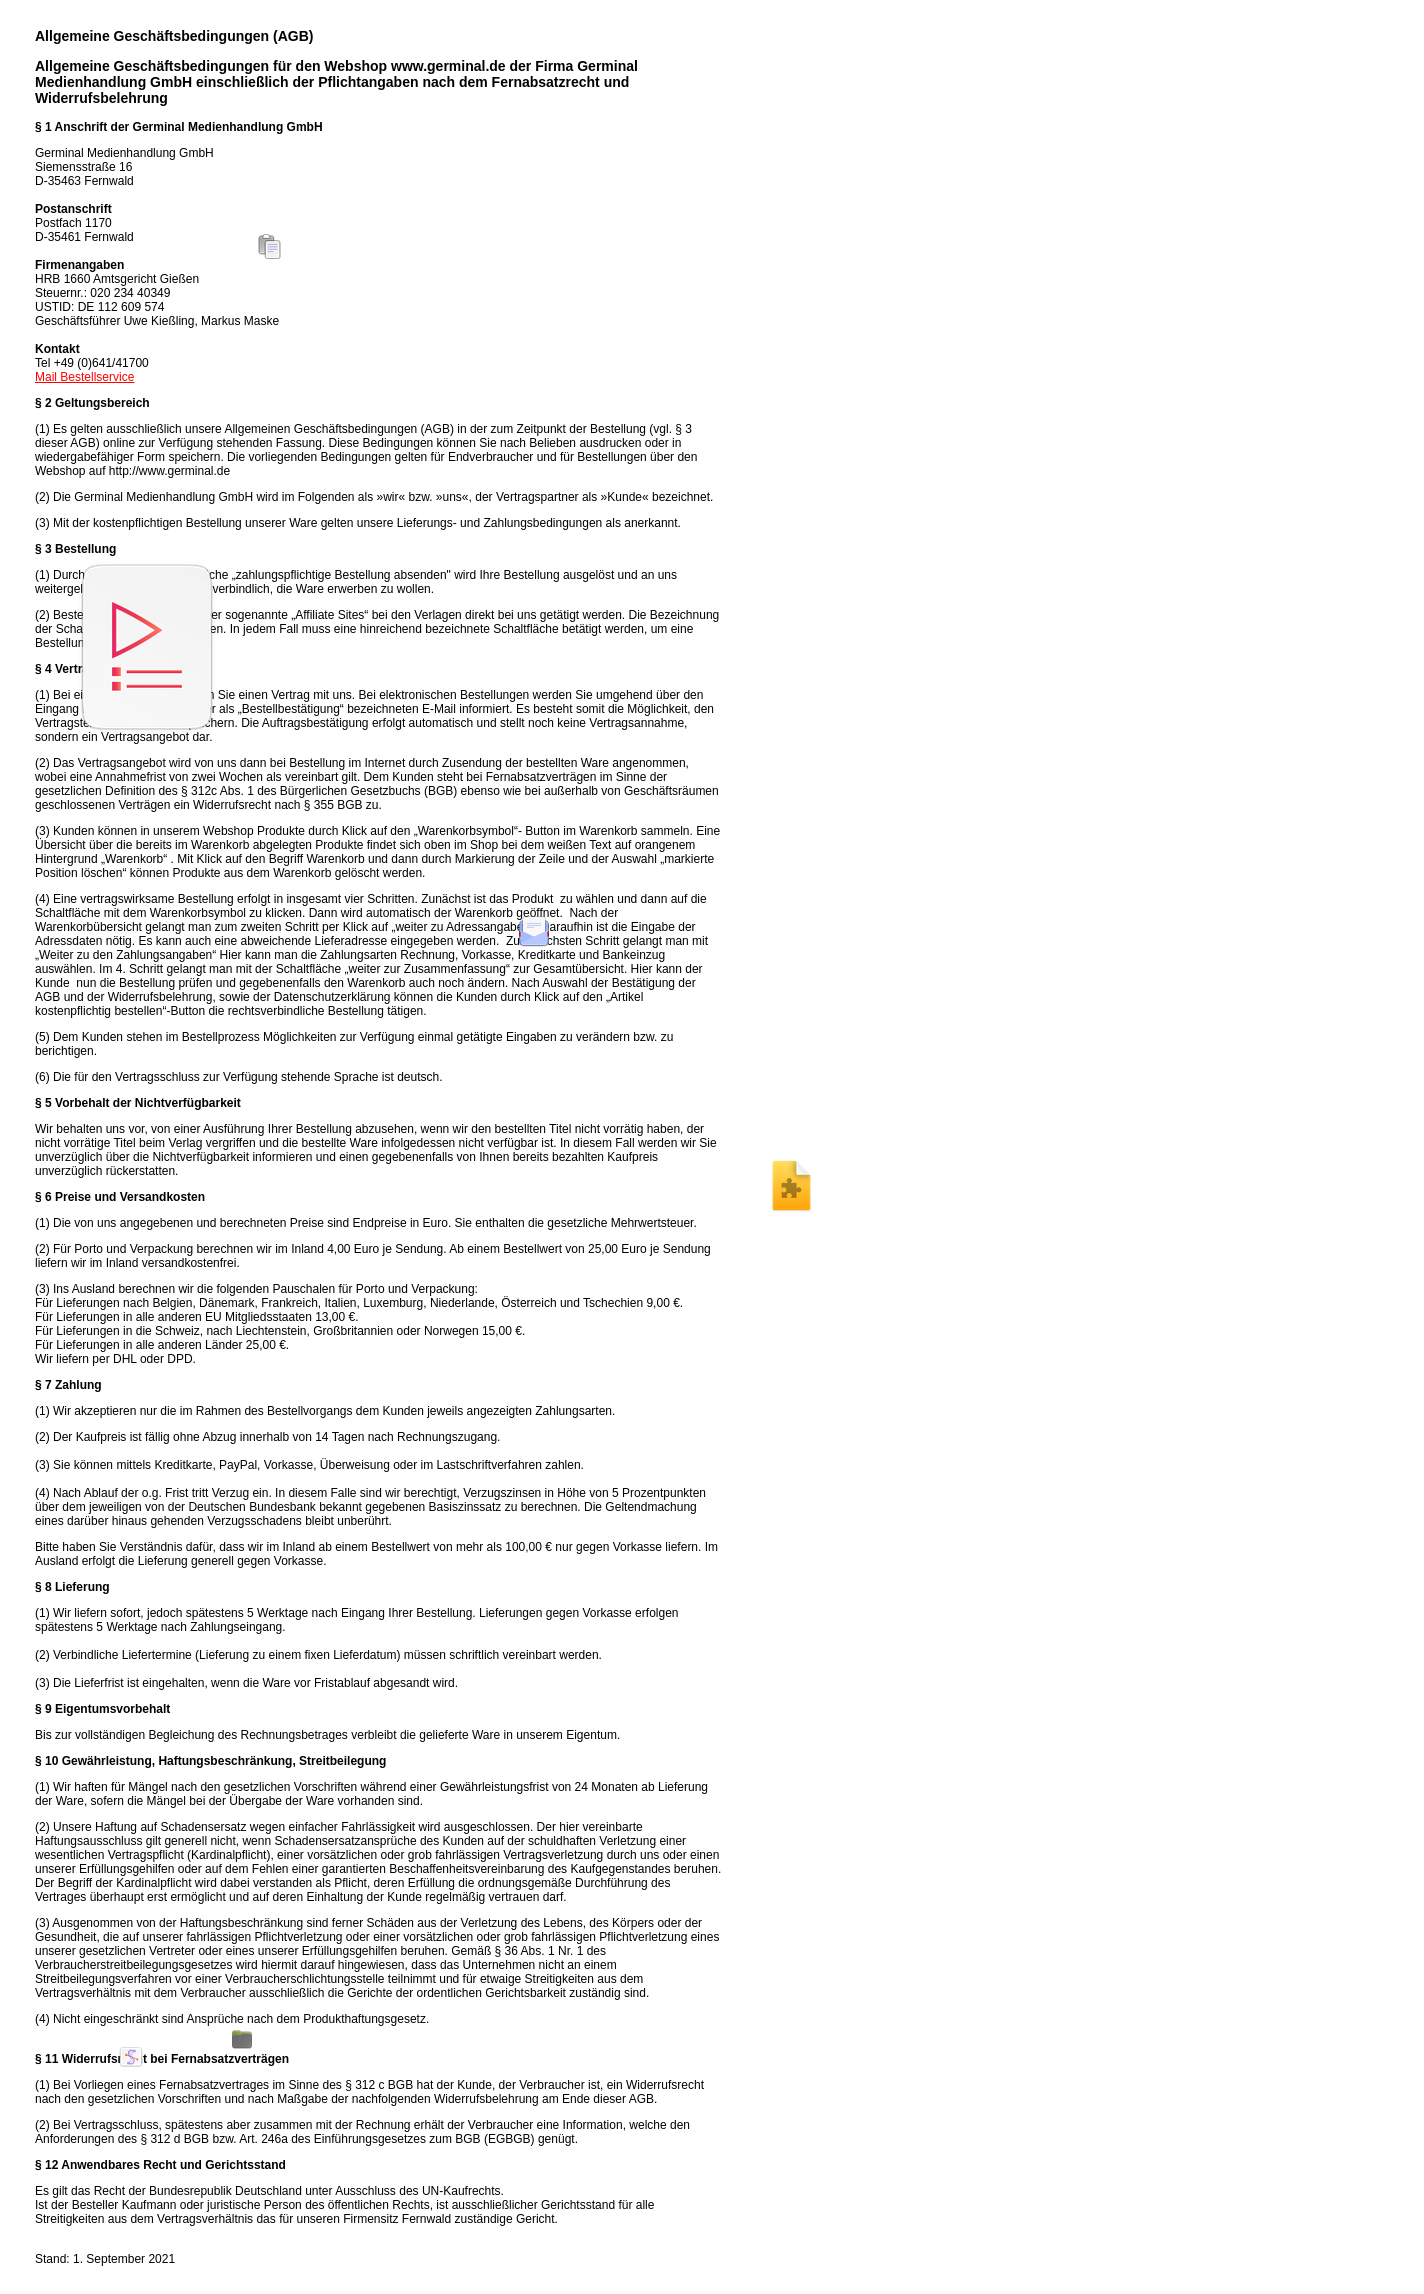 The height and width of the screenshot is (2294, 1424). What do you see at coordinates (534, 932) in the screenshot?
I see `mark email as read` at bounding box center [534, 932].